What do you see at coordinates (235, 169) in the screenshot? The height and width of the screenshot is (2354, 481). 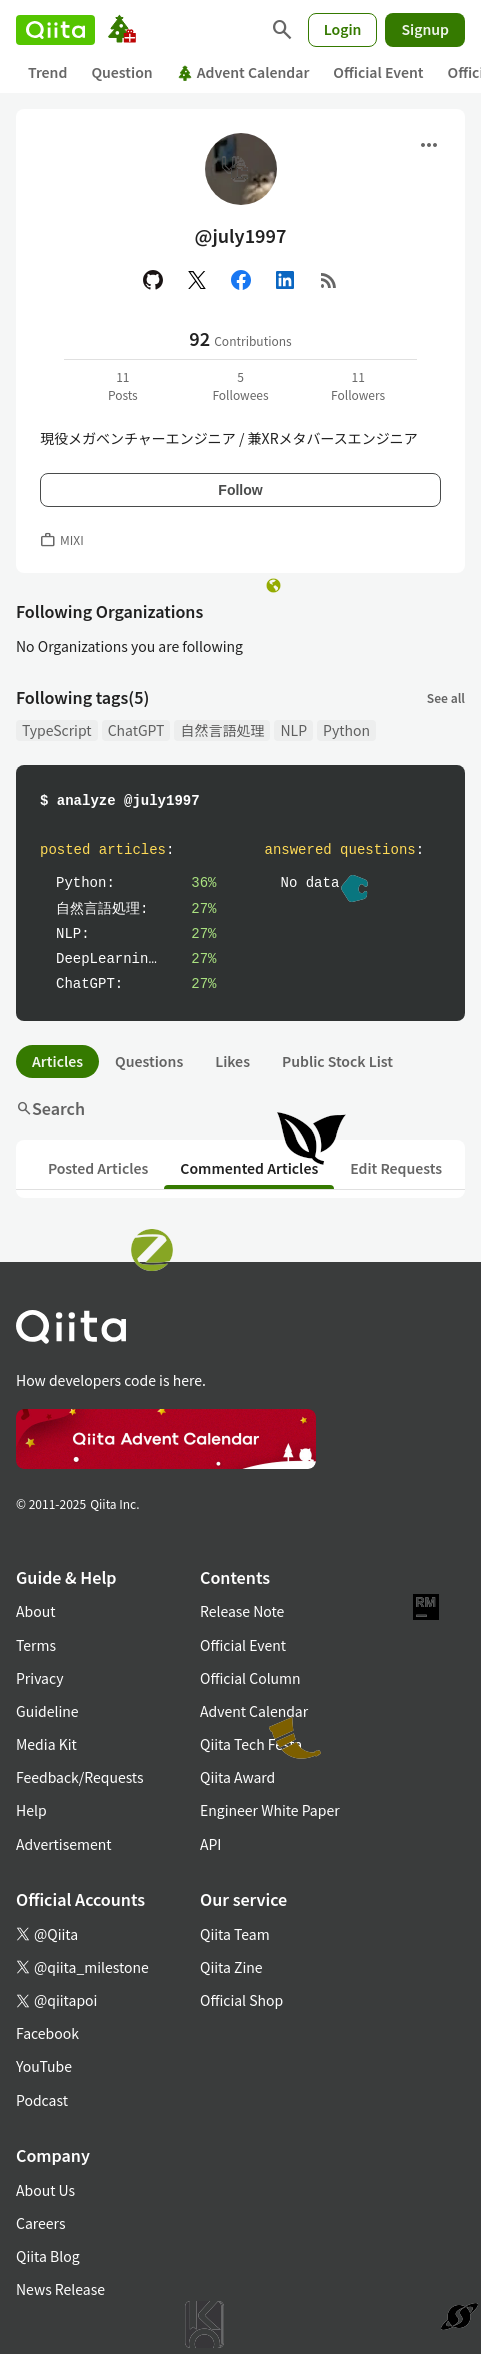 I see `open vencord discord client mod settings` at bounding box center [235, 169].